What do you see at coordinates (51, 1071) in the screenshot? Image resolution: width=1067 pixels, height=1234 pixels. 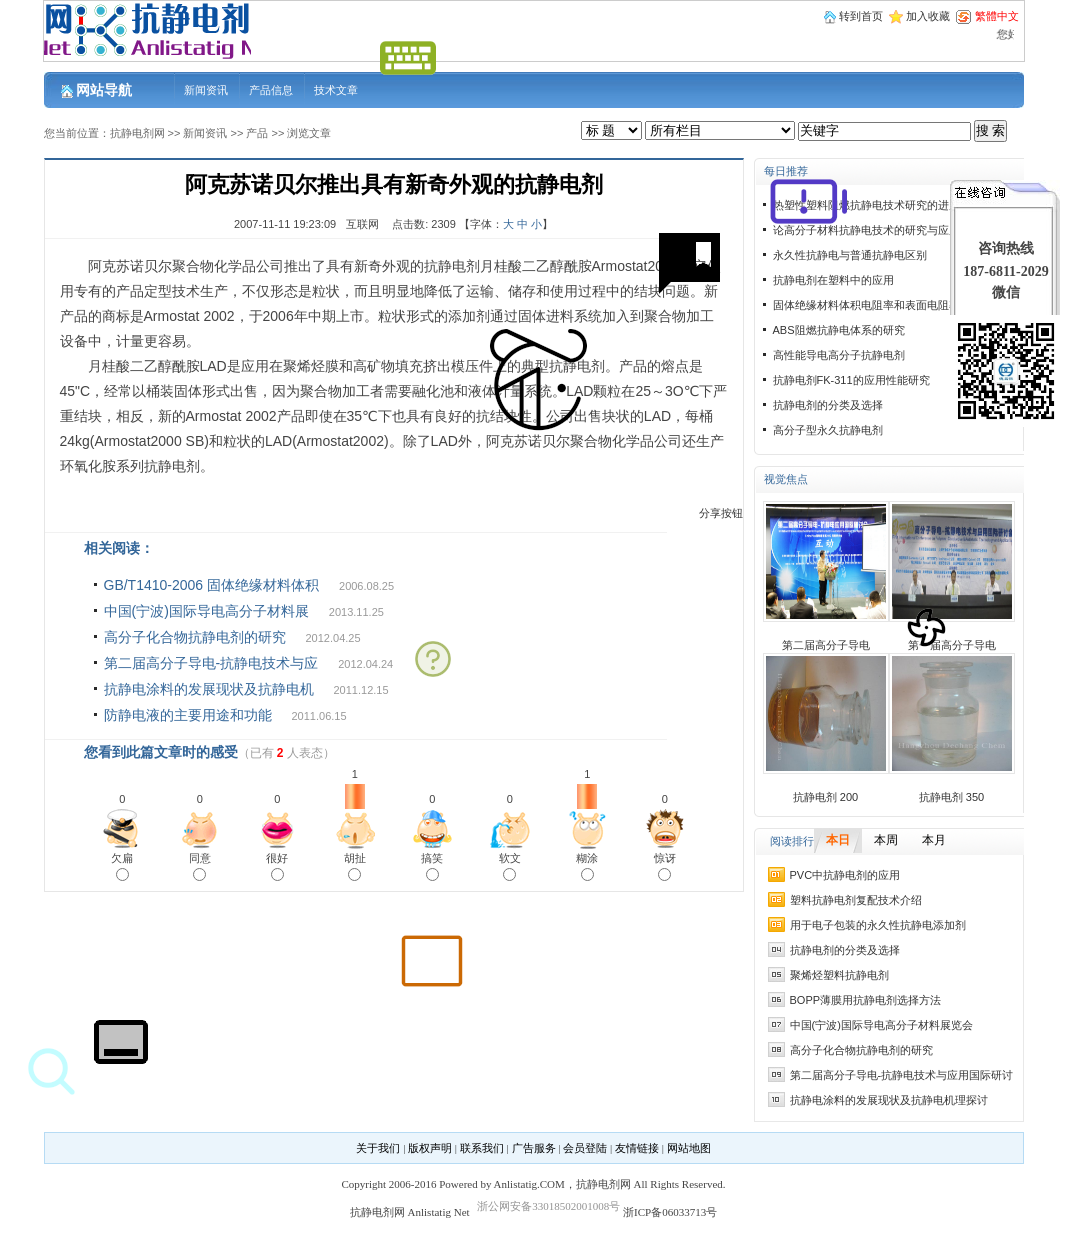 I see `search for content or items` at bounding box center [51, 1071].